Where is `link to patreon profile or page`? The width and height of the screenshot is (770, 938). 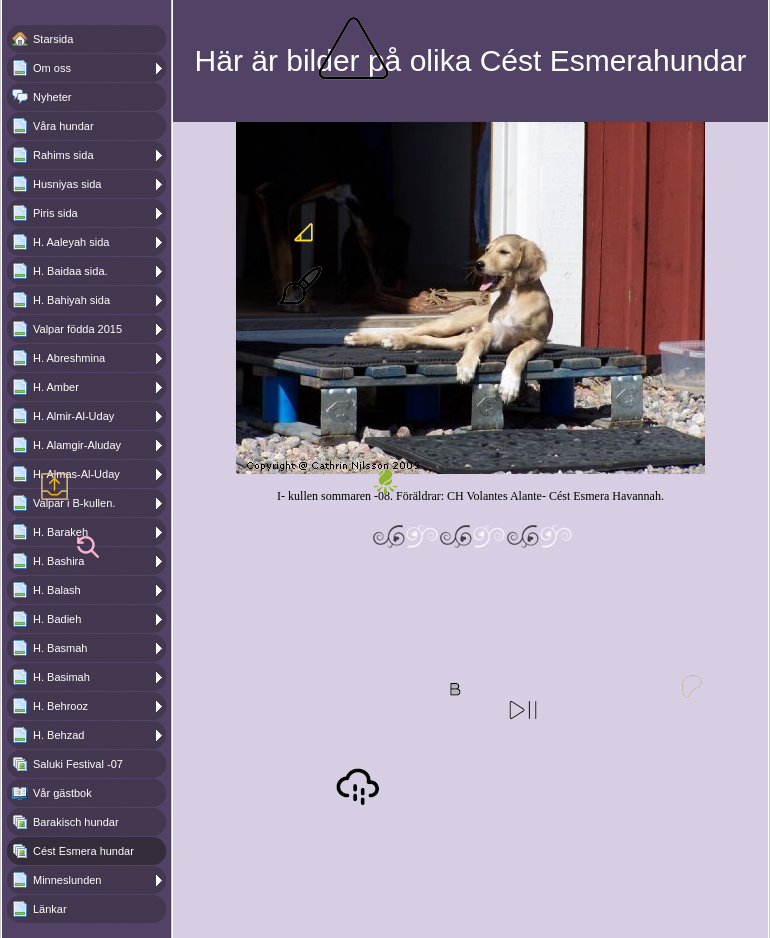 link to patreon profile or page is located at coordinates (691, 686).